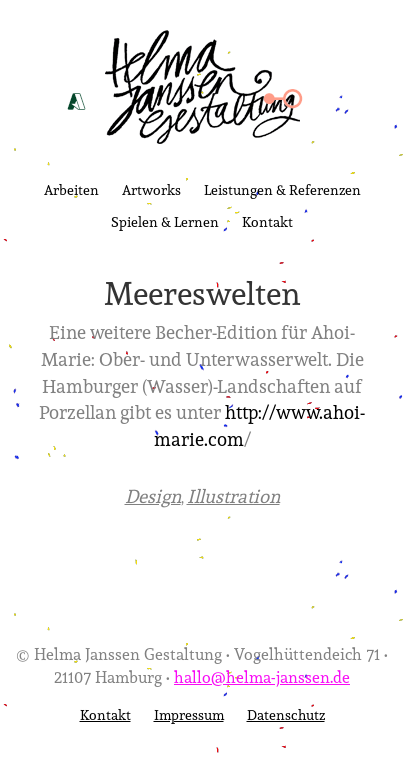 The image size is (404, 781). What do you see at coordinates (76, 101) in the screenshot?
I see `connect to Microsoft Azure cloud services` at bounding box center [76, 101].